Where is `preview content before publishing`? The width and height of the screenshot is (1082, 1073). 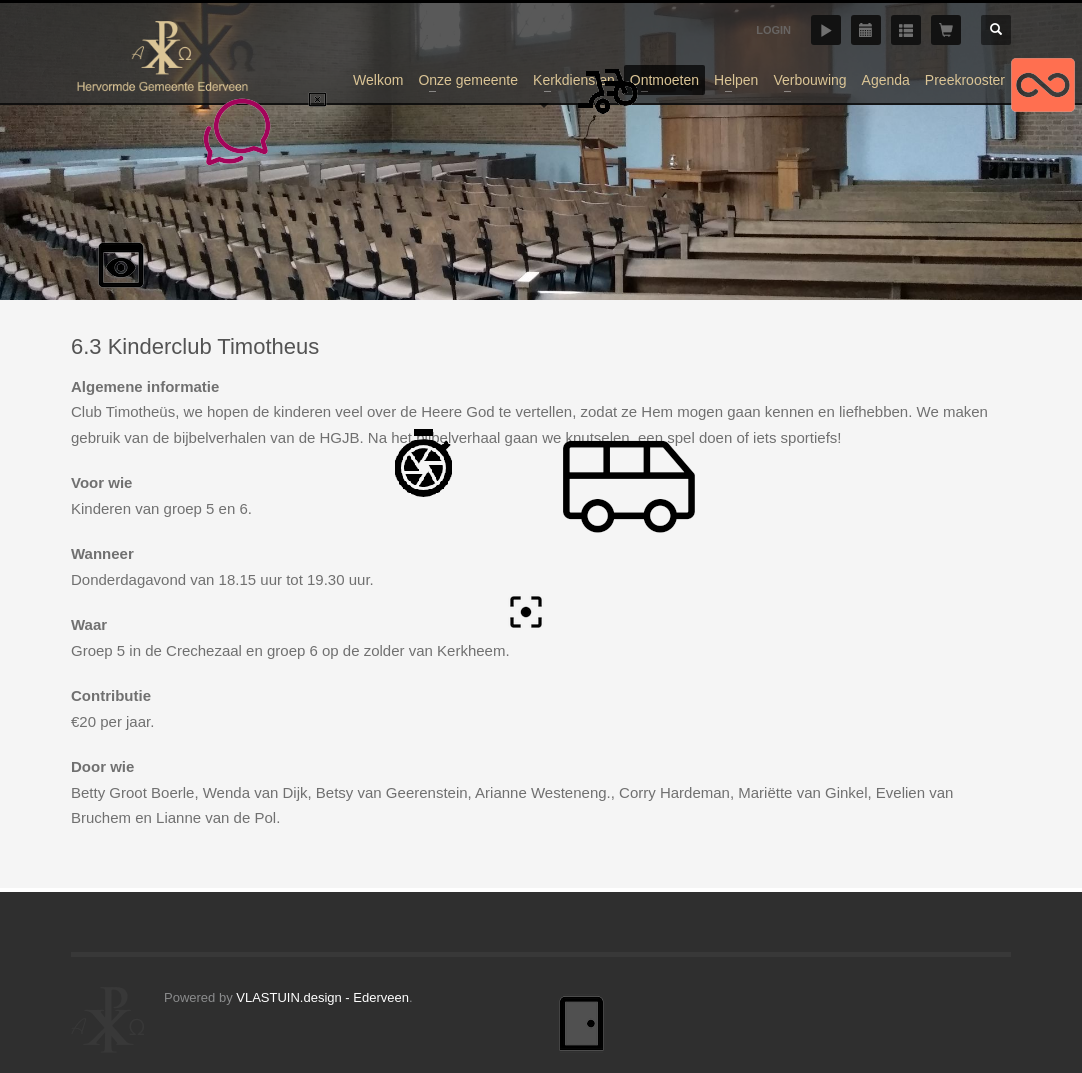 preview content before publishing is located at coordinates (121, 265).